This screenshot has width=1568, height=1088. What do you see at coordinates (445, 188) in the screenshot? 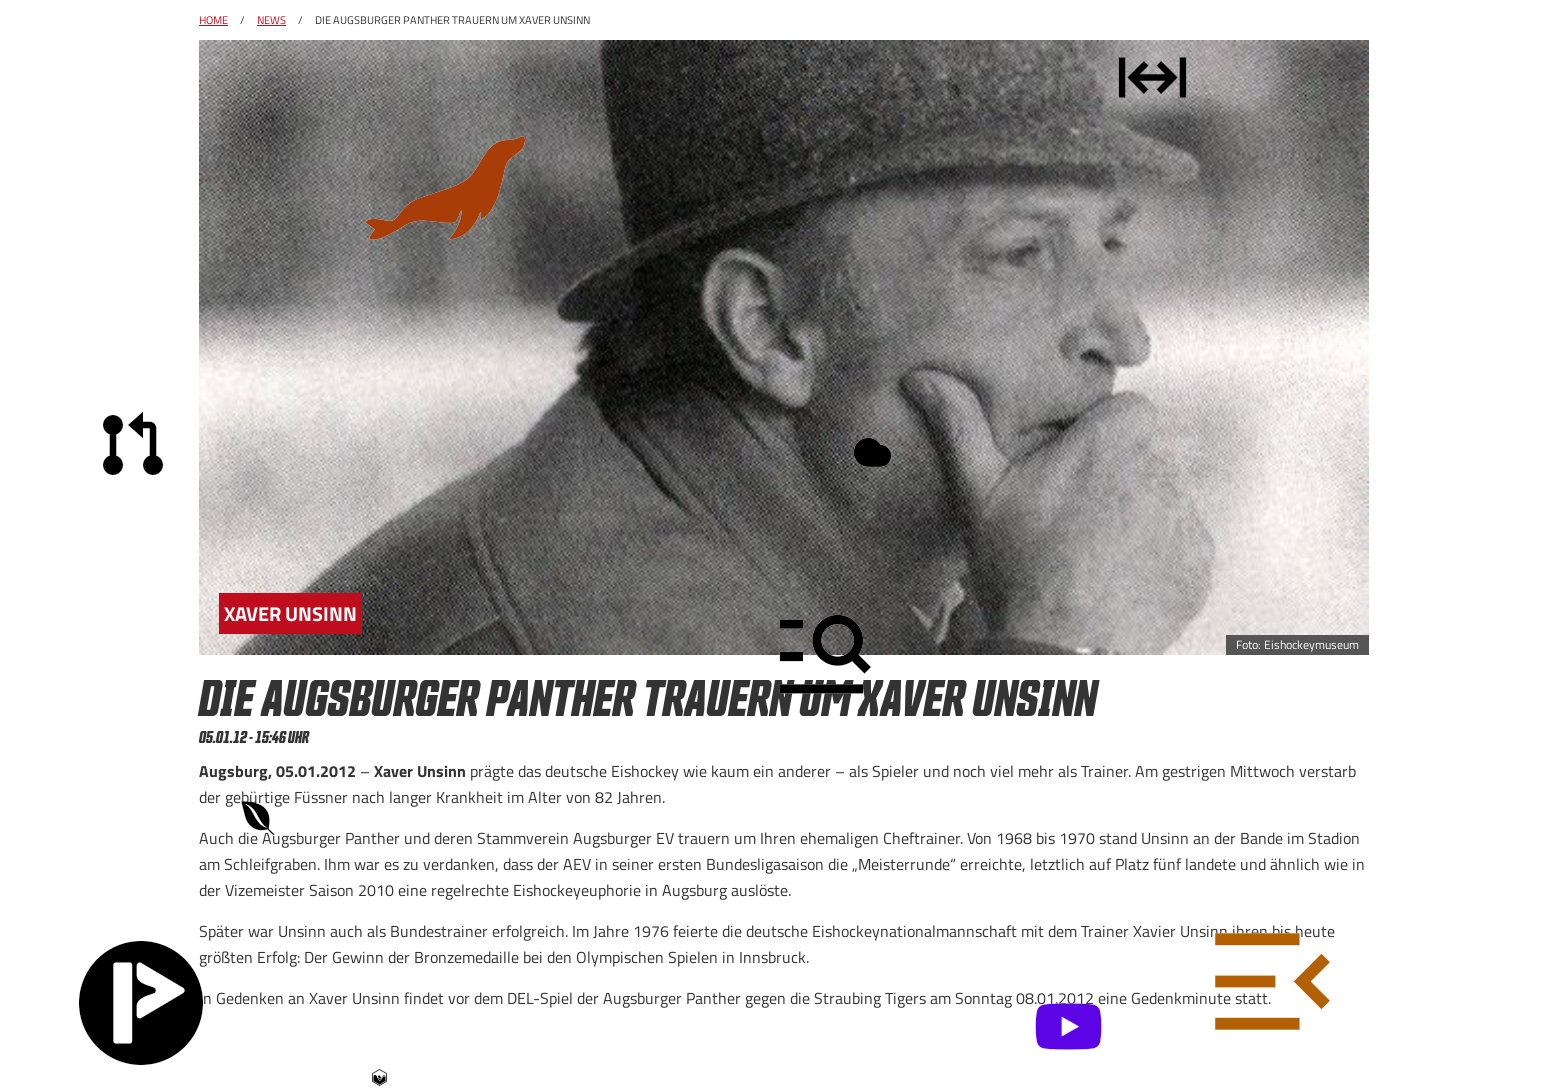
I see `mariadb database service` at bounding box center [445, 188].